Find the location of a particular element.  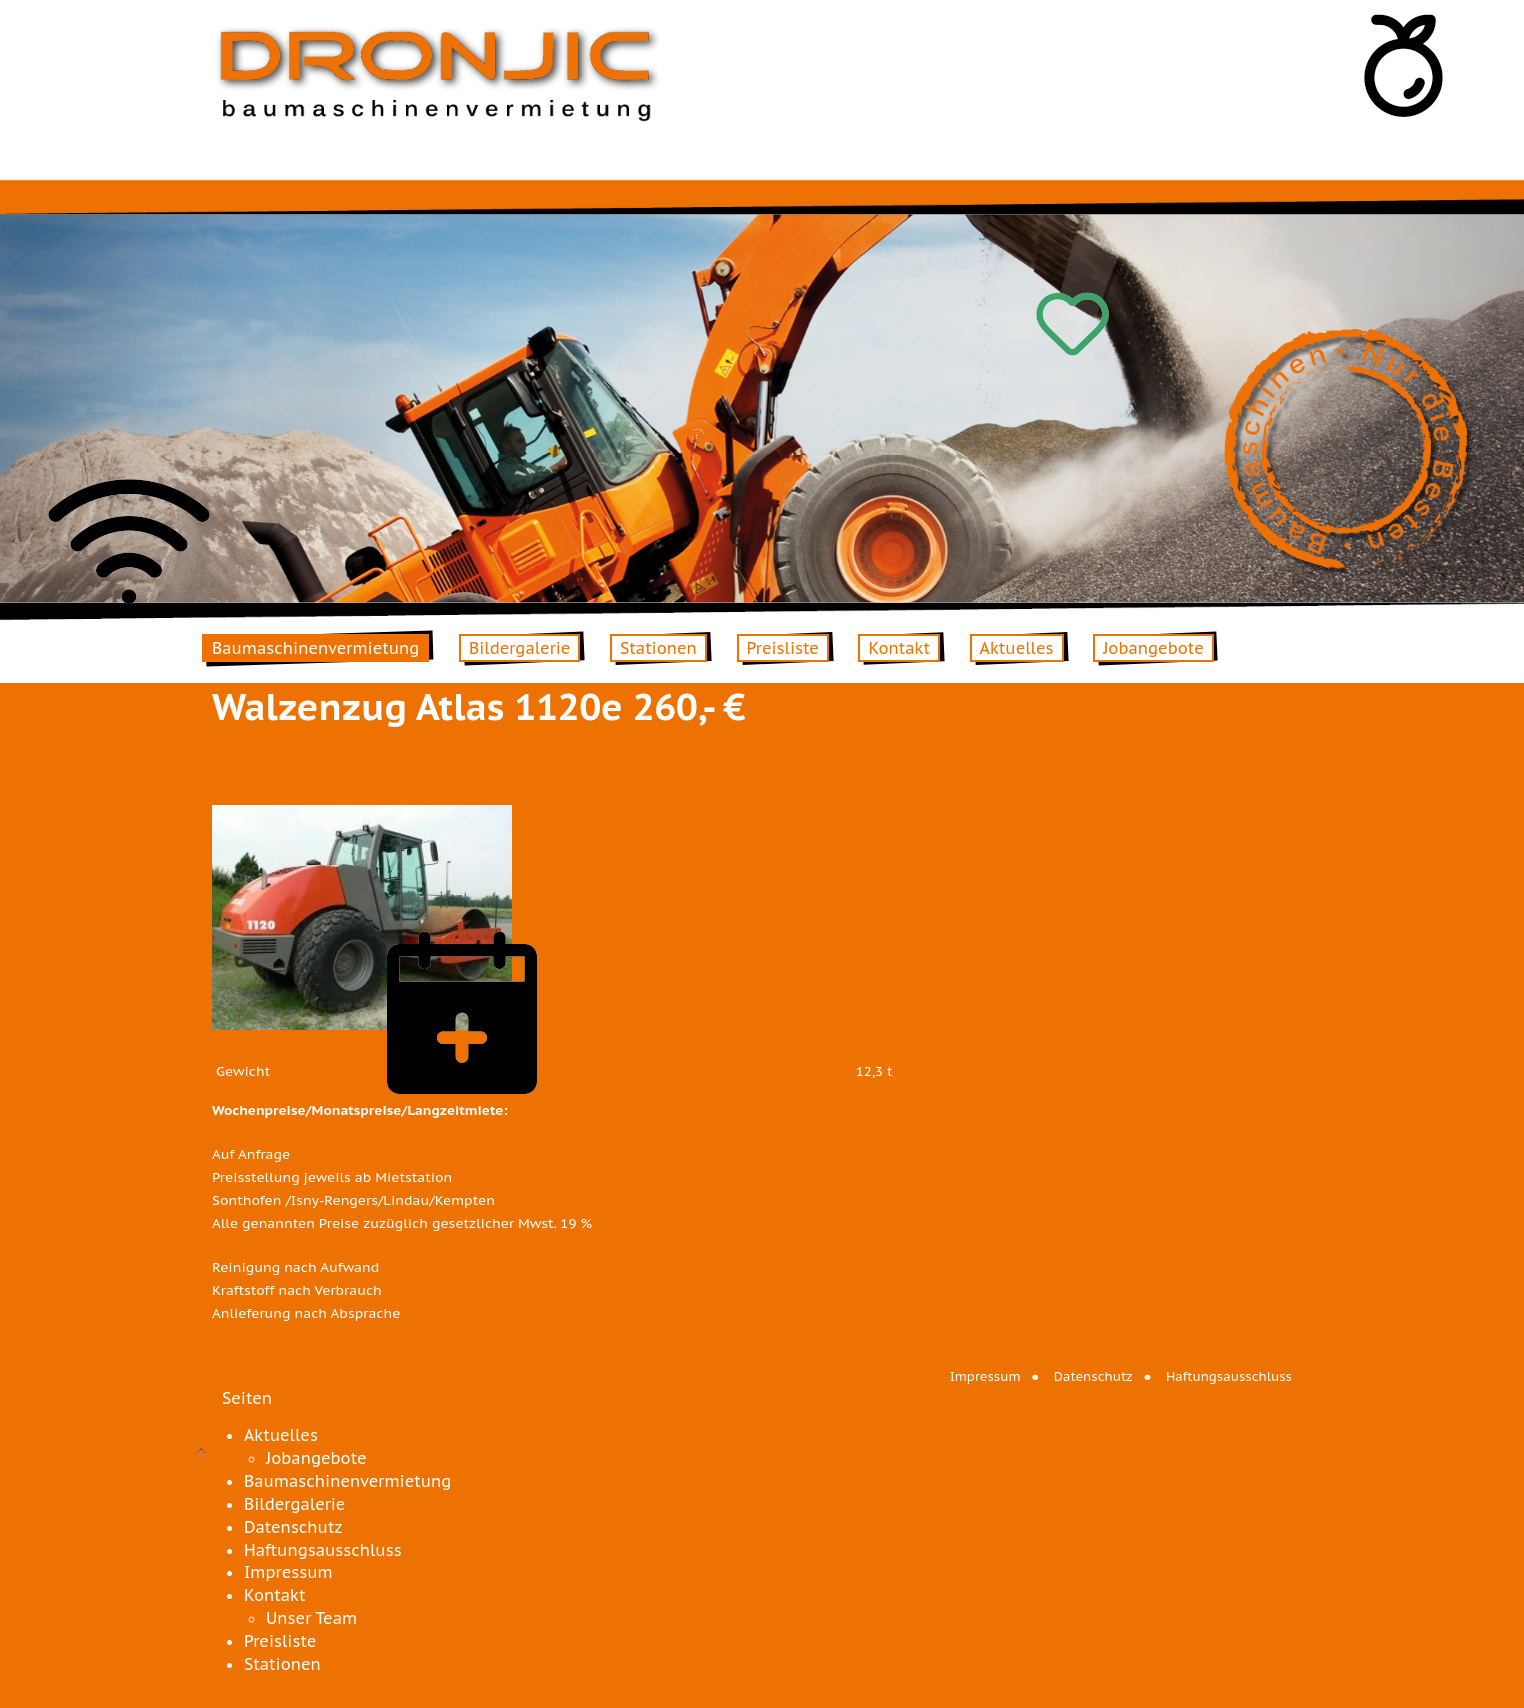

add item to favorites is located at coordinates (1072, 322).